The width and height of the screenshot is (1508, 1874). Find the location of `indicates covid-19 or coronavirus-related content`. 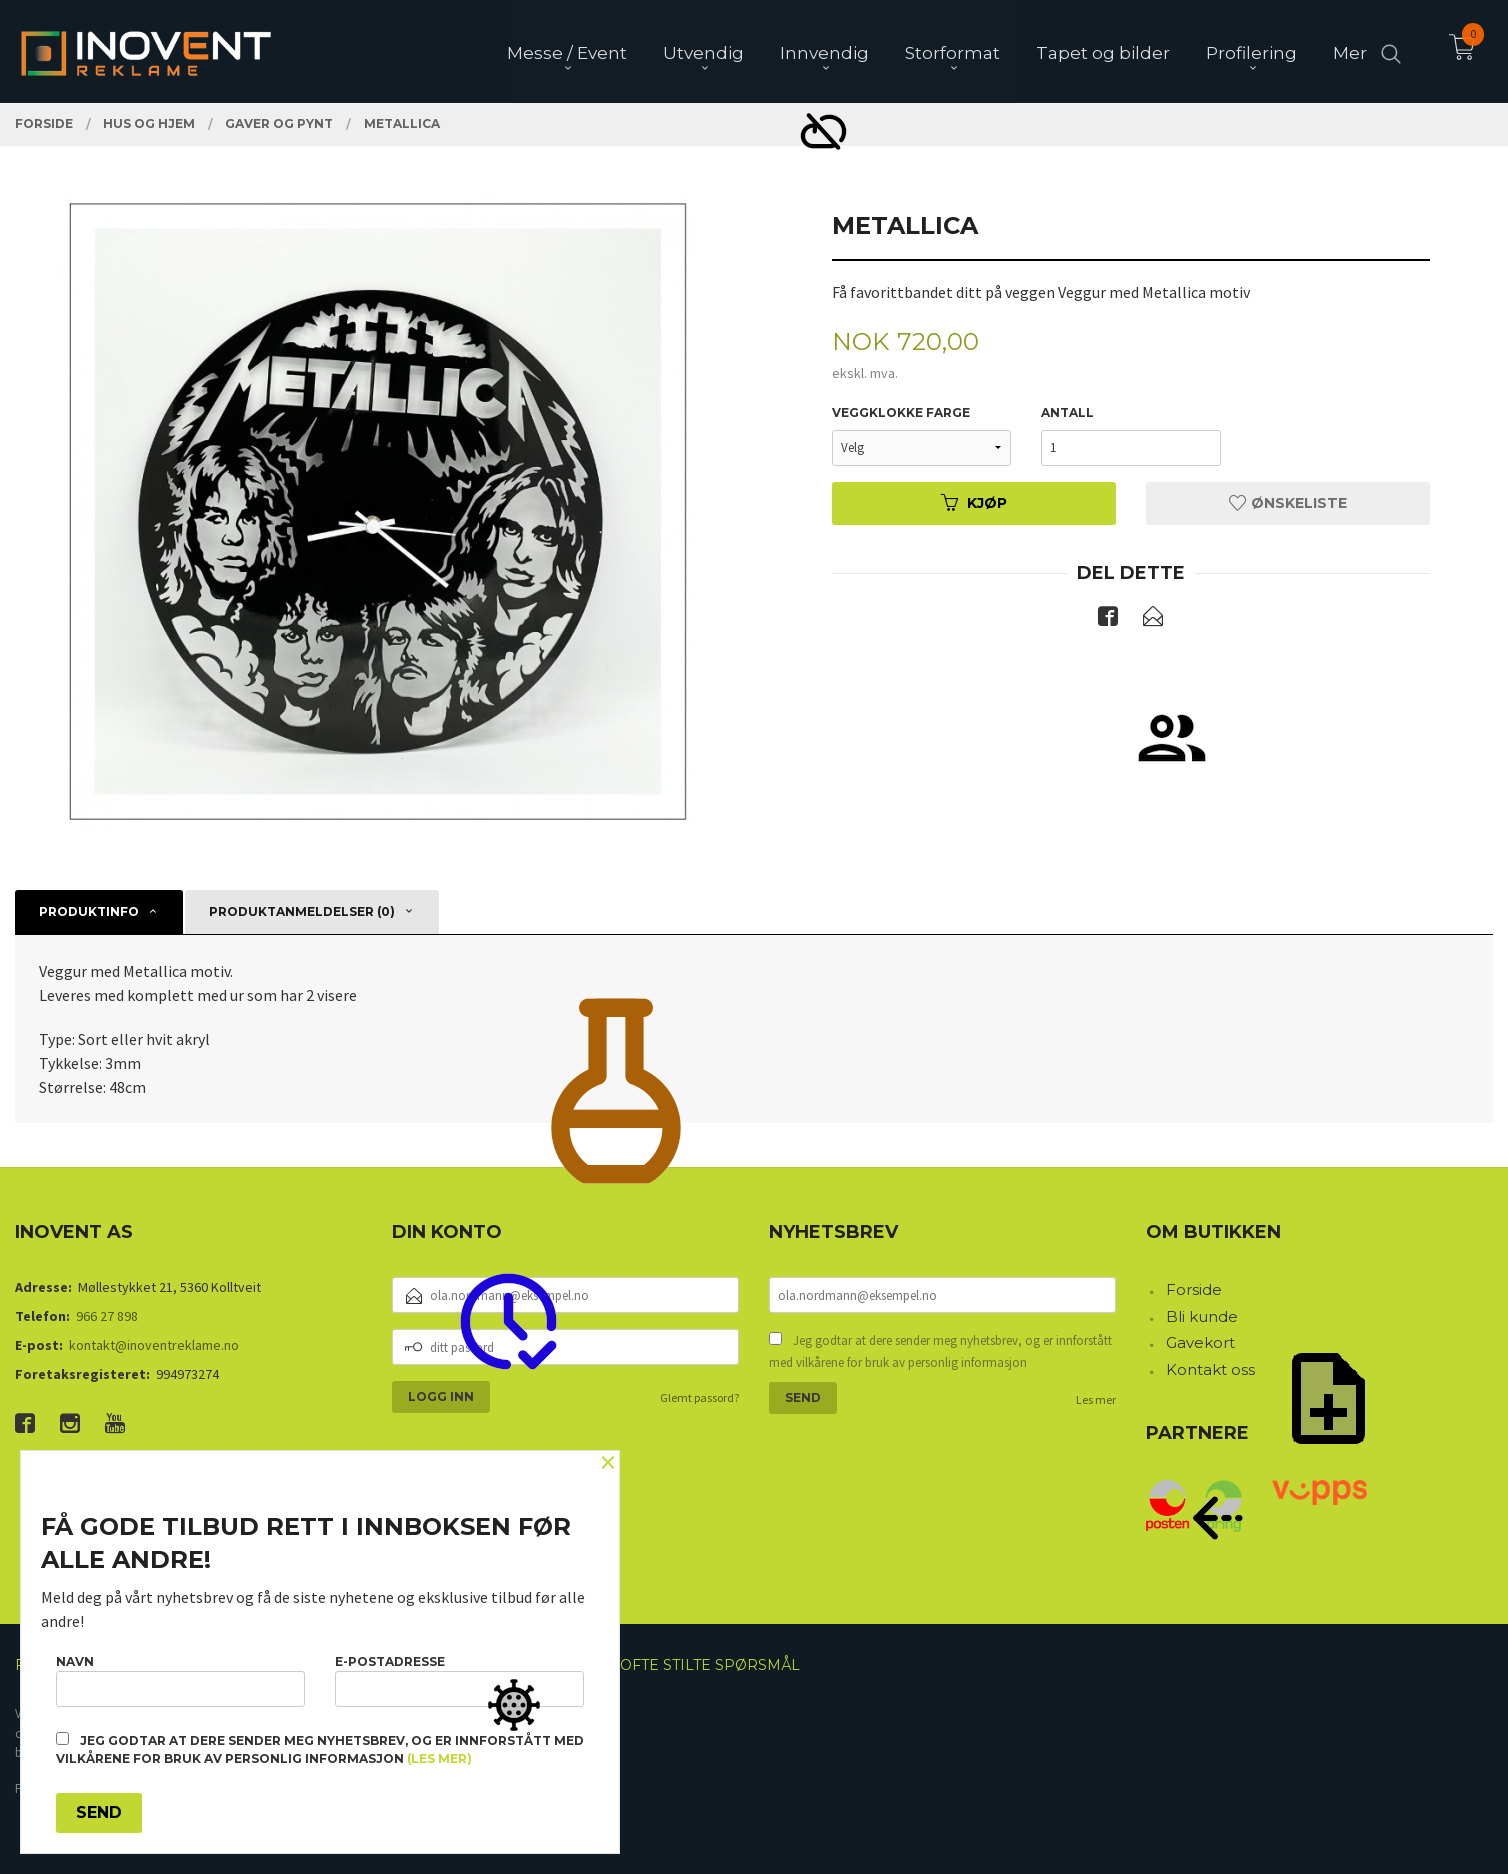

indicates covid-19 or coronavirus-related content is located at coordinates (514, 1705).